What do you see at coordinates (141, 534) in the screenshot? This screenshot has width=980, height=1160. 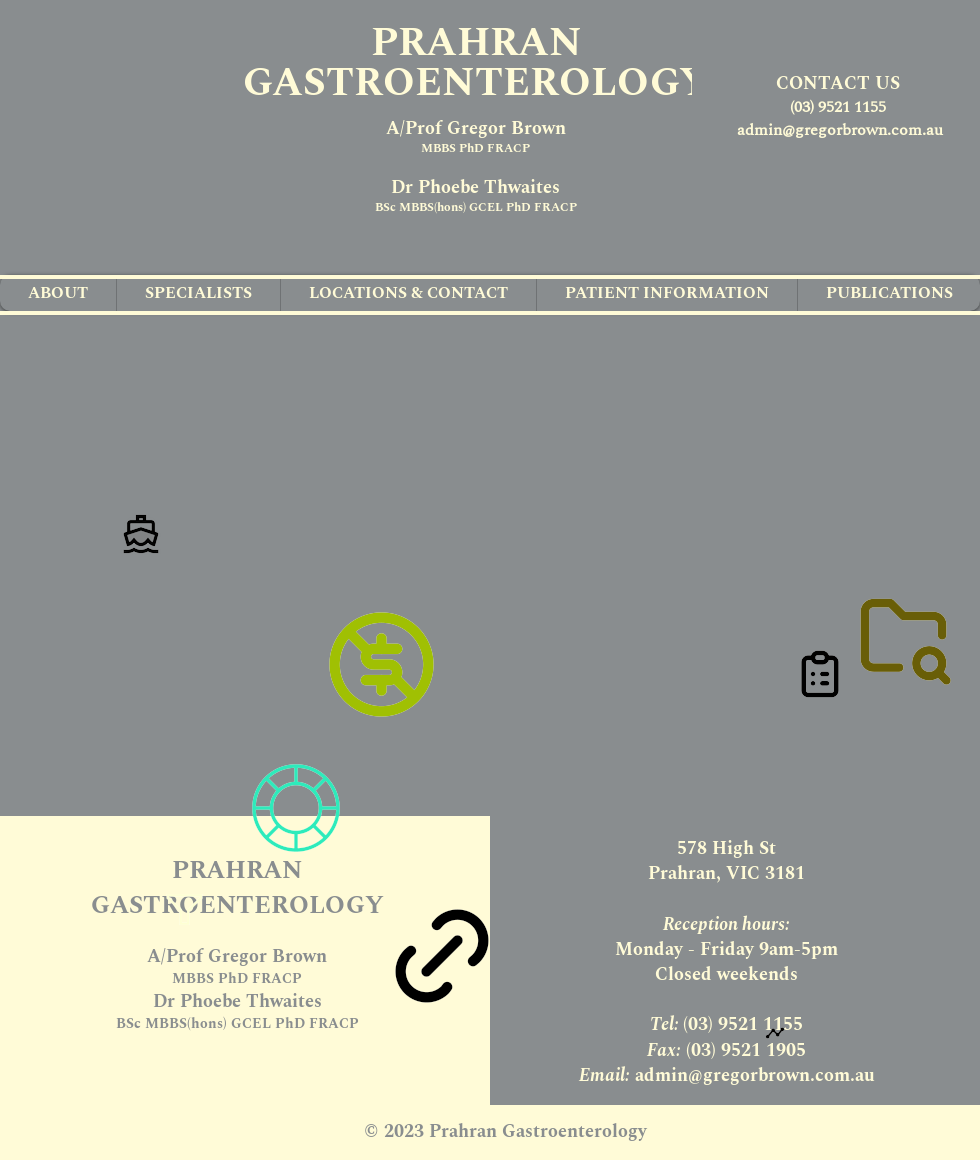 I see `get directions by ferry or boat` at bounding box center [141, 534].